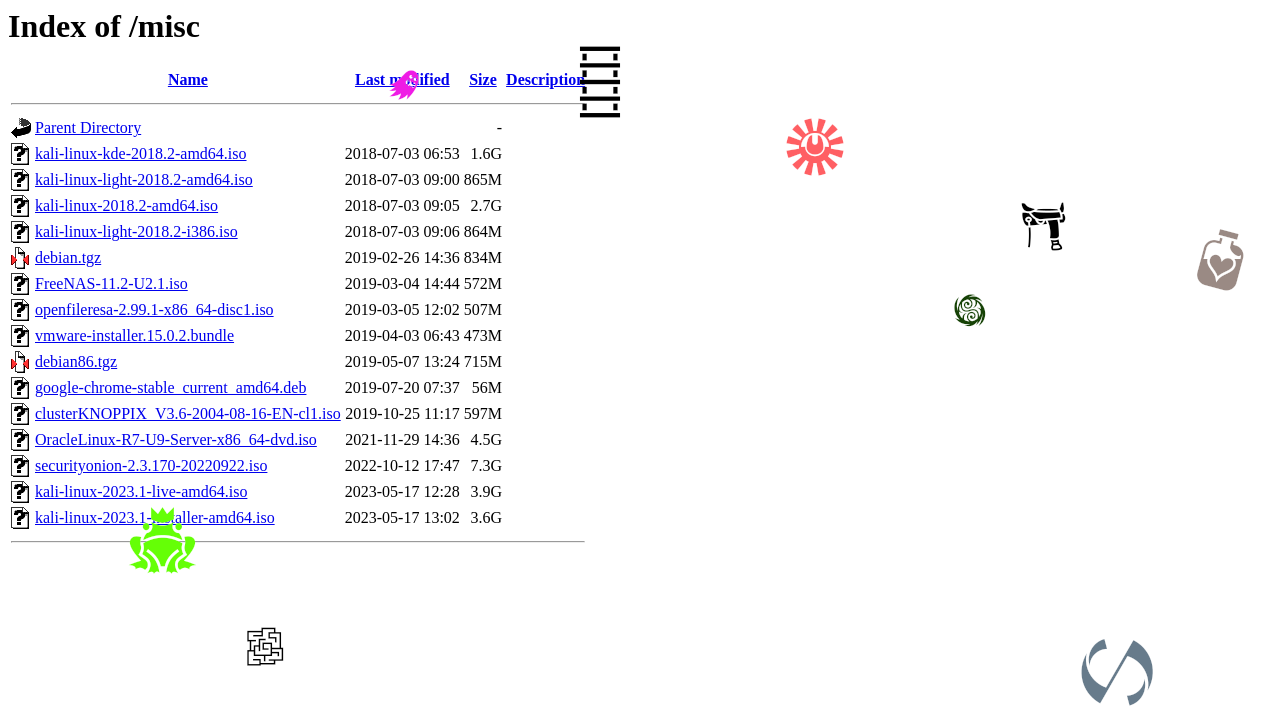 This screenshot has height=720, width=1280. I want to click on abstract sun or radiant energy symbol, so click(815, 147).